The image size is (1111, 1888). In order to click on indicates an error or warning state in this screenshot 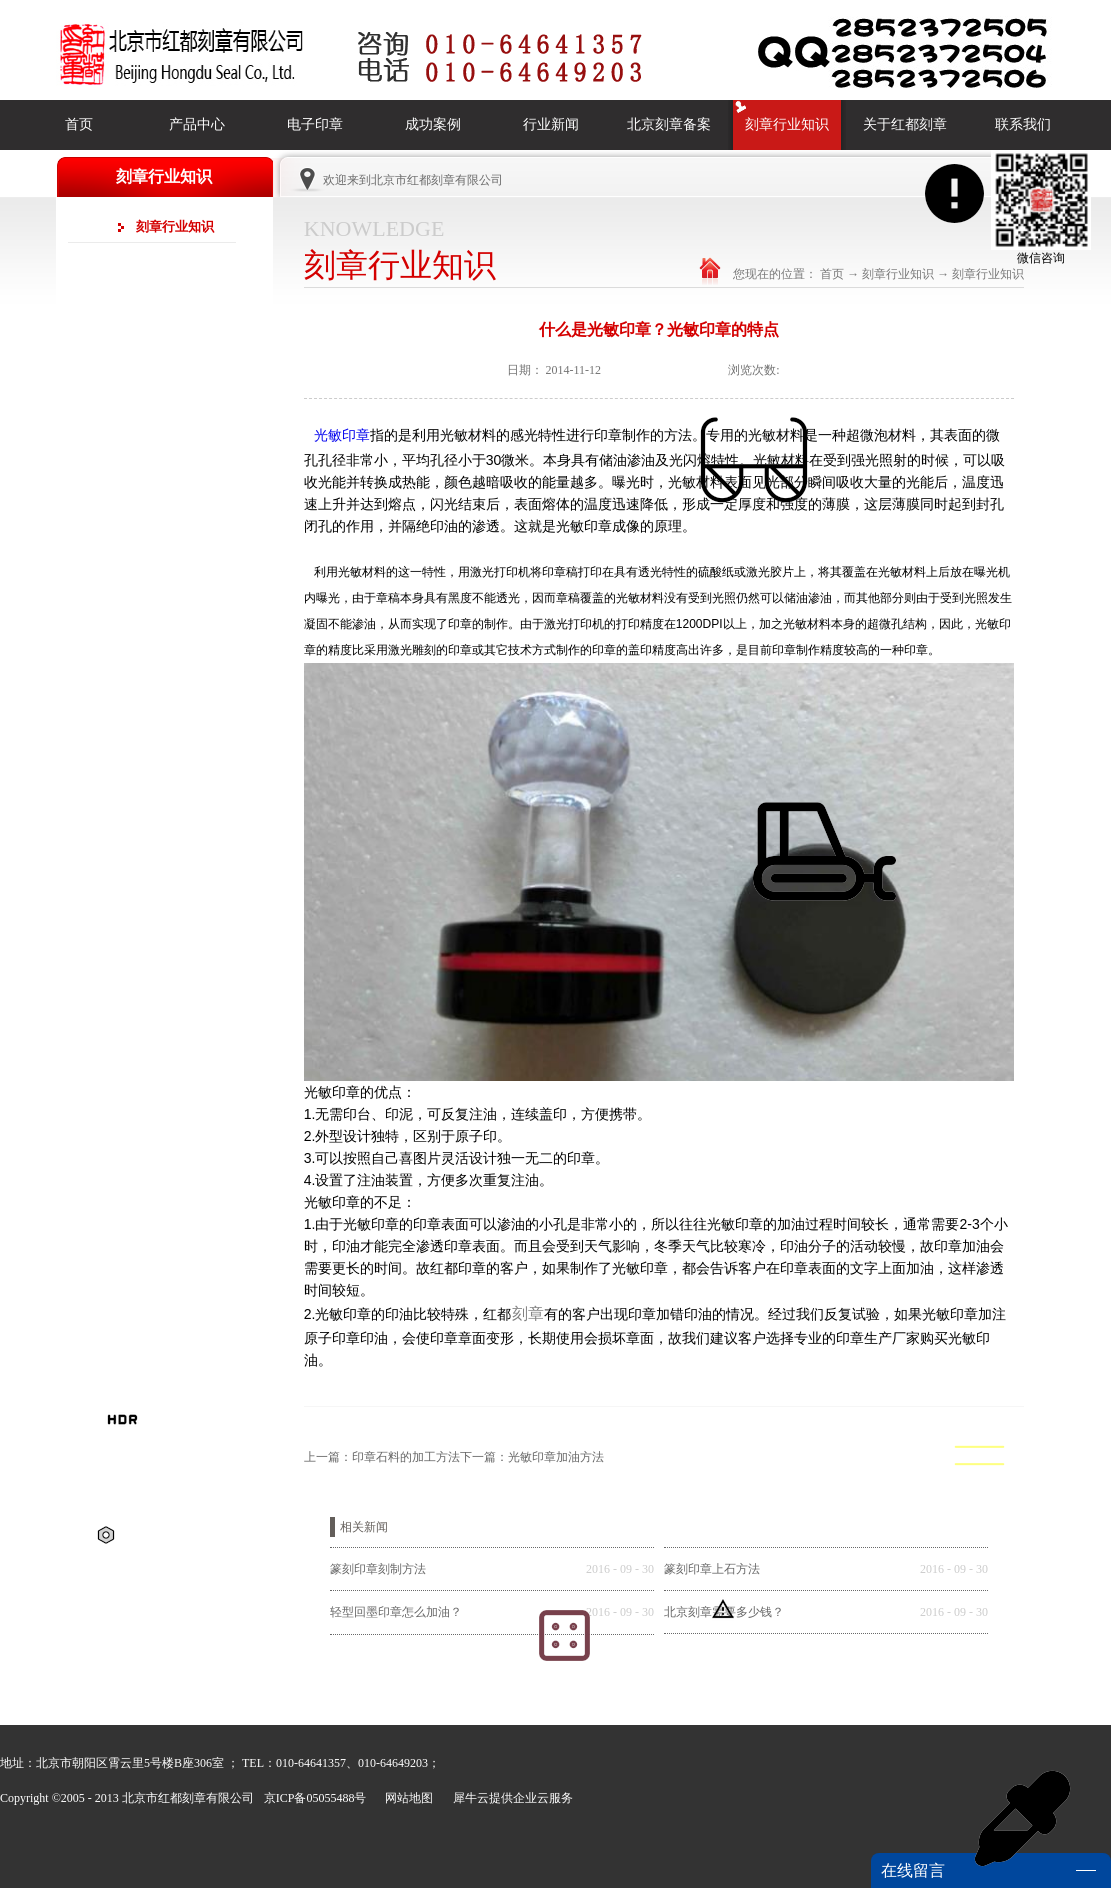, I will do `click(954, 193)`.